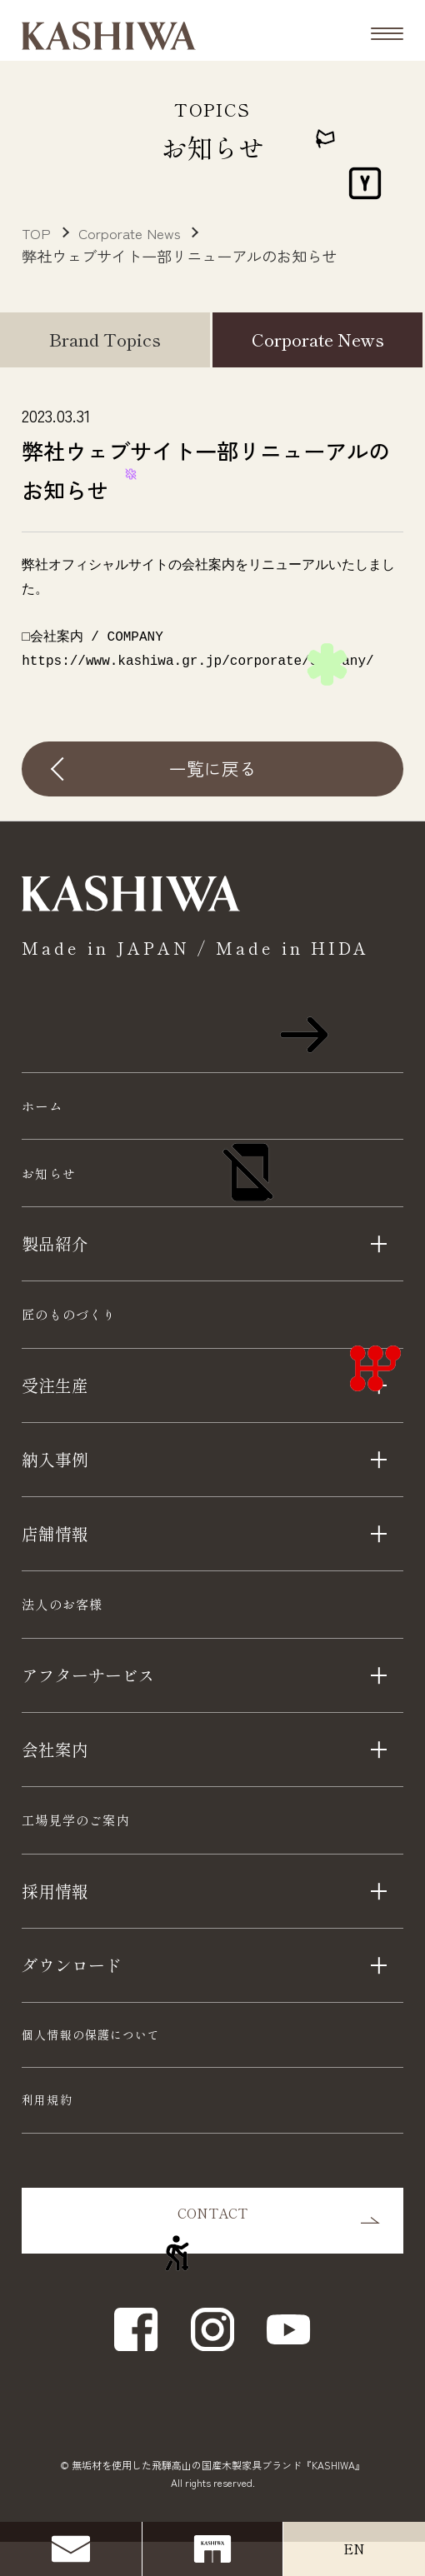  Describe the element at coordinates (250, 1172) in the screenshot. I see `no cell phone service available` at that location.